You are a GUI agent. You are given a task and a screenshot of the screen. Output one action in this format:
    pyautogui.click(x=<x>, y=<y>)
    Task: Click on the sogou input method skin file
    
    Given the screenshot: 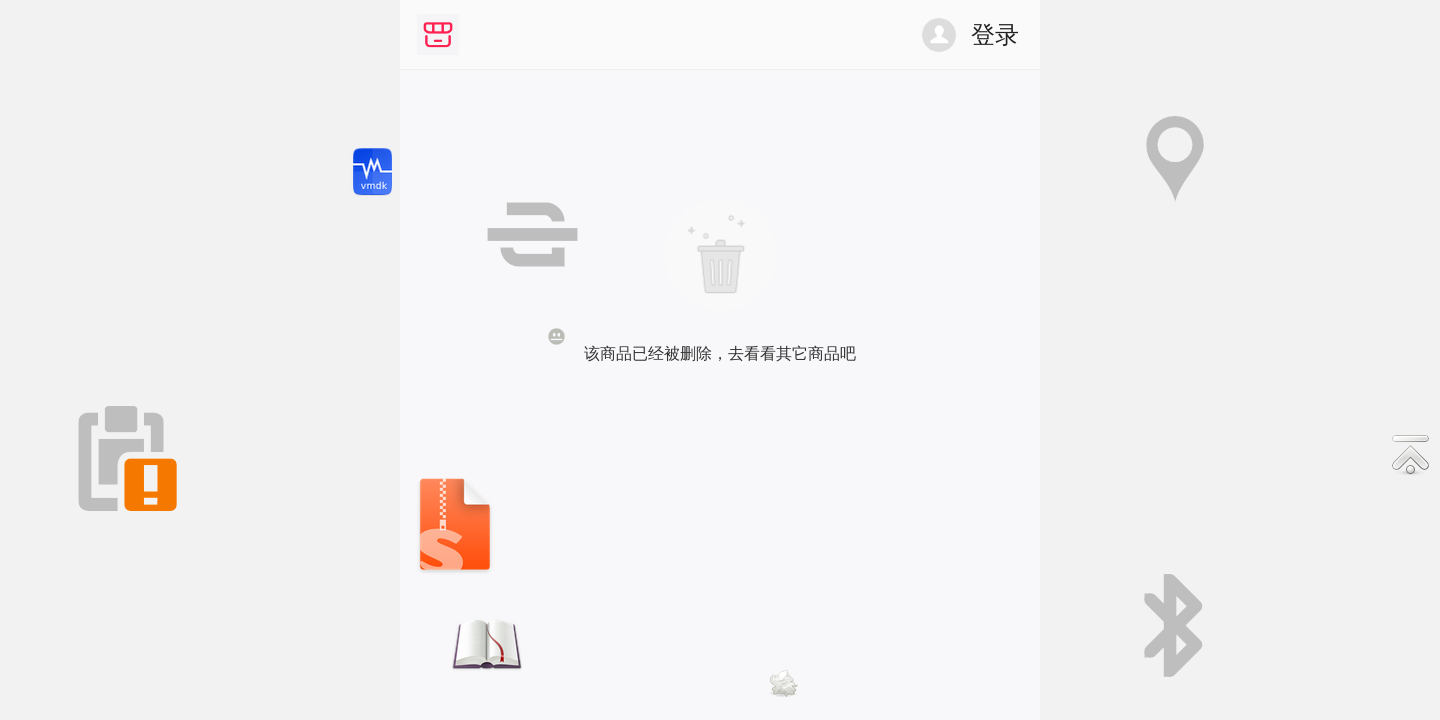 What is the action you would take?
    pyautogui.click(x=455, y=526)
    